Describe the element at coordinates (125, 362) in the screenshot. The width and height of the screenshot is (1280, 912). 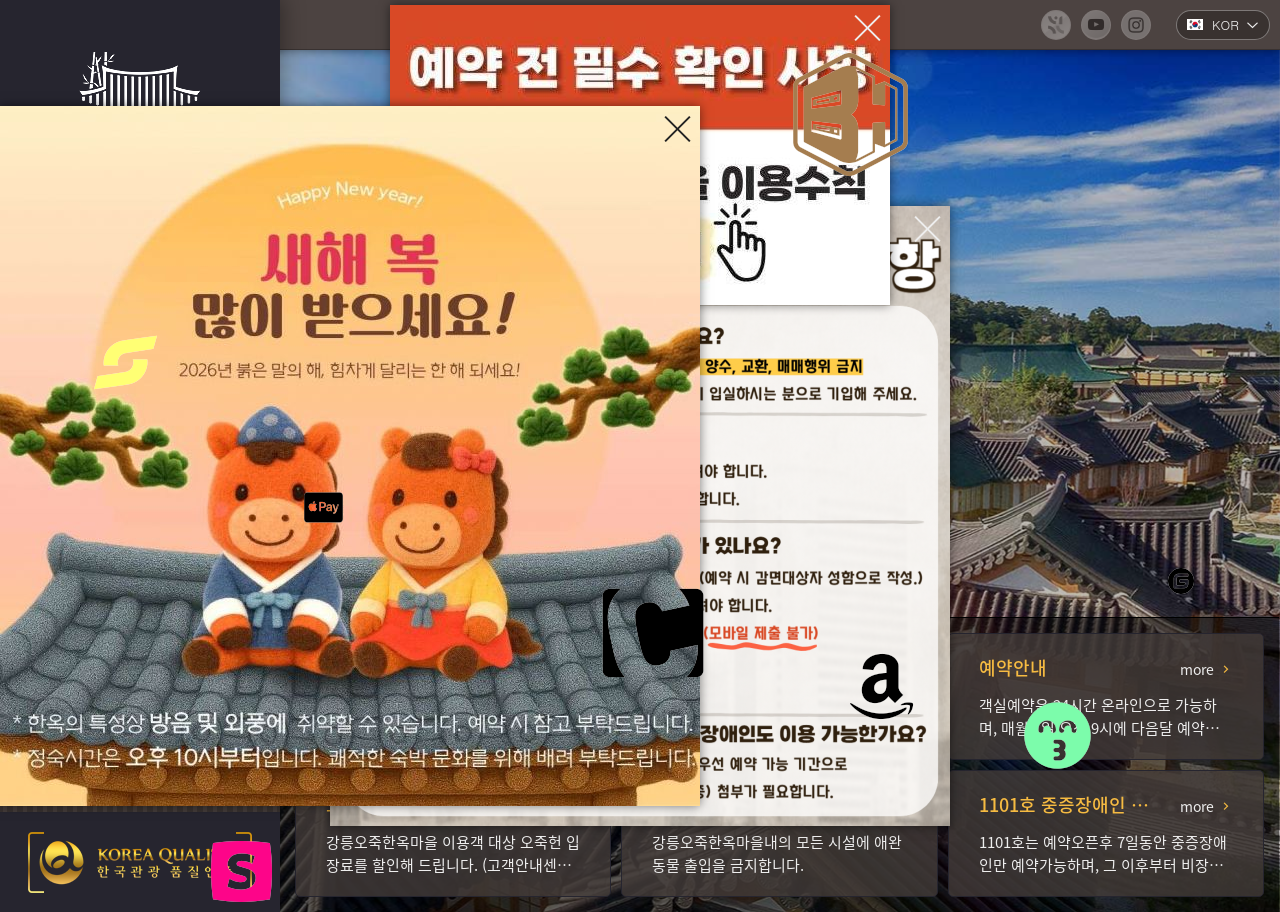
I see `speedypage logo` at that location.